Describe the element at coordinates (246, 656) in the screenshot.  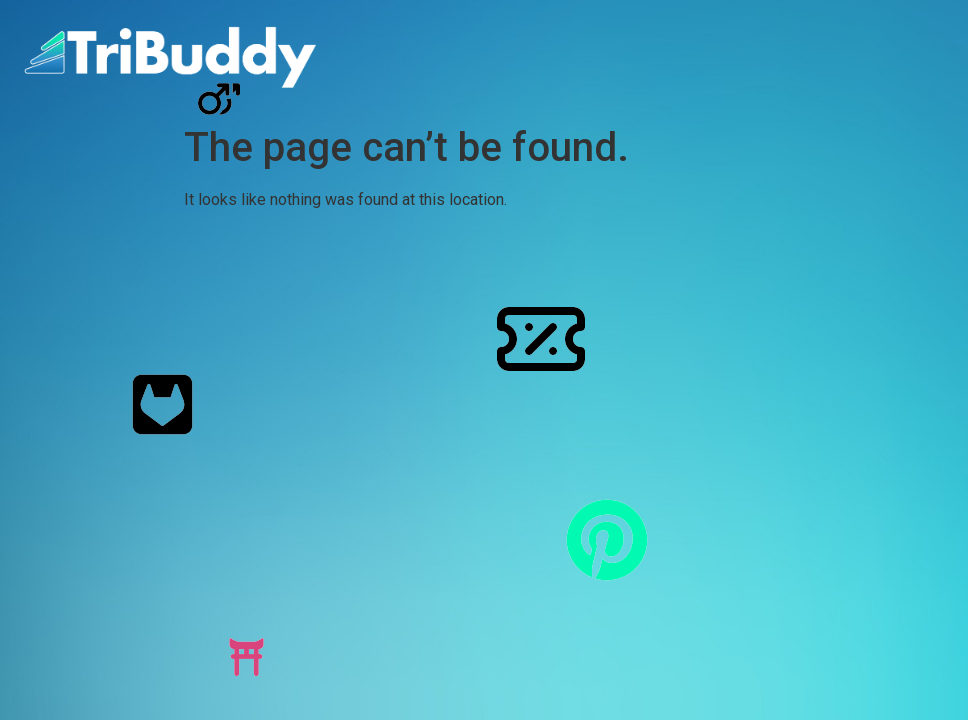
I see `indicates Japanese culture or travel content` at that location.